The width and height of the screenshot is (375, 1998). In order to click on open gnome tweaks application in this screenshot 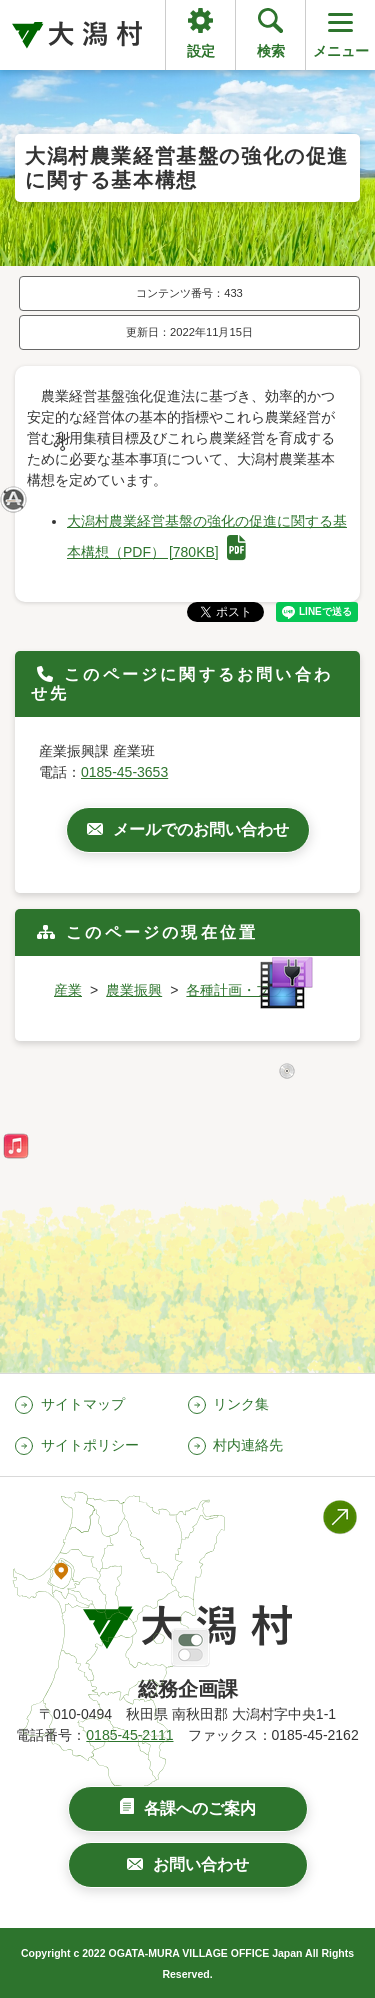, I will do `click(190, 1647)`.